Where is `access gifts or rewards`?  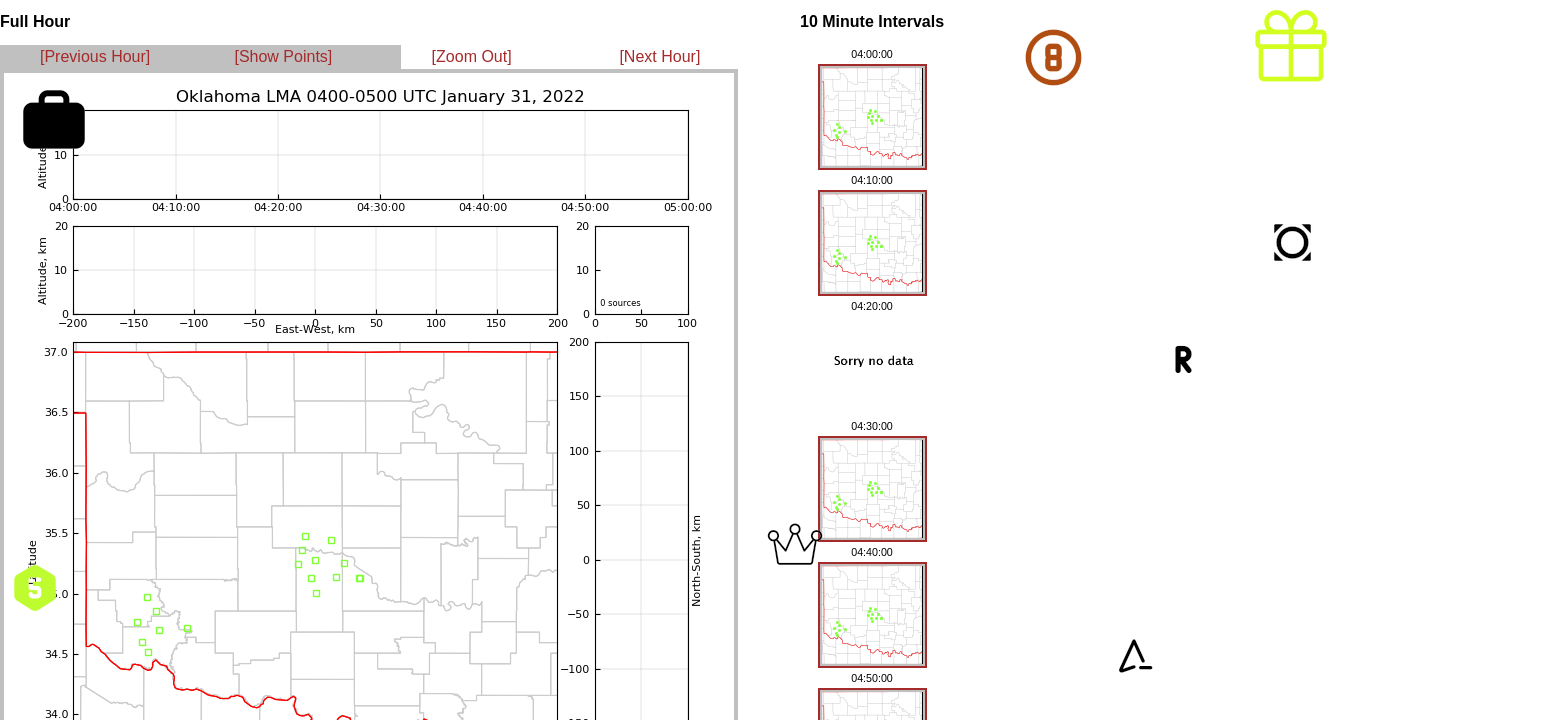 access gifts or rewards is located at coordinates (1291, 49).